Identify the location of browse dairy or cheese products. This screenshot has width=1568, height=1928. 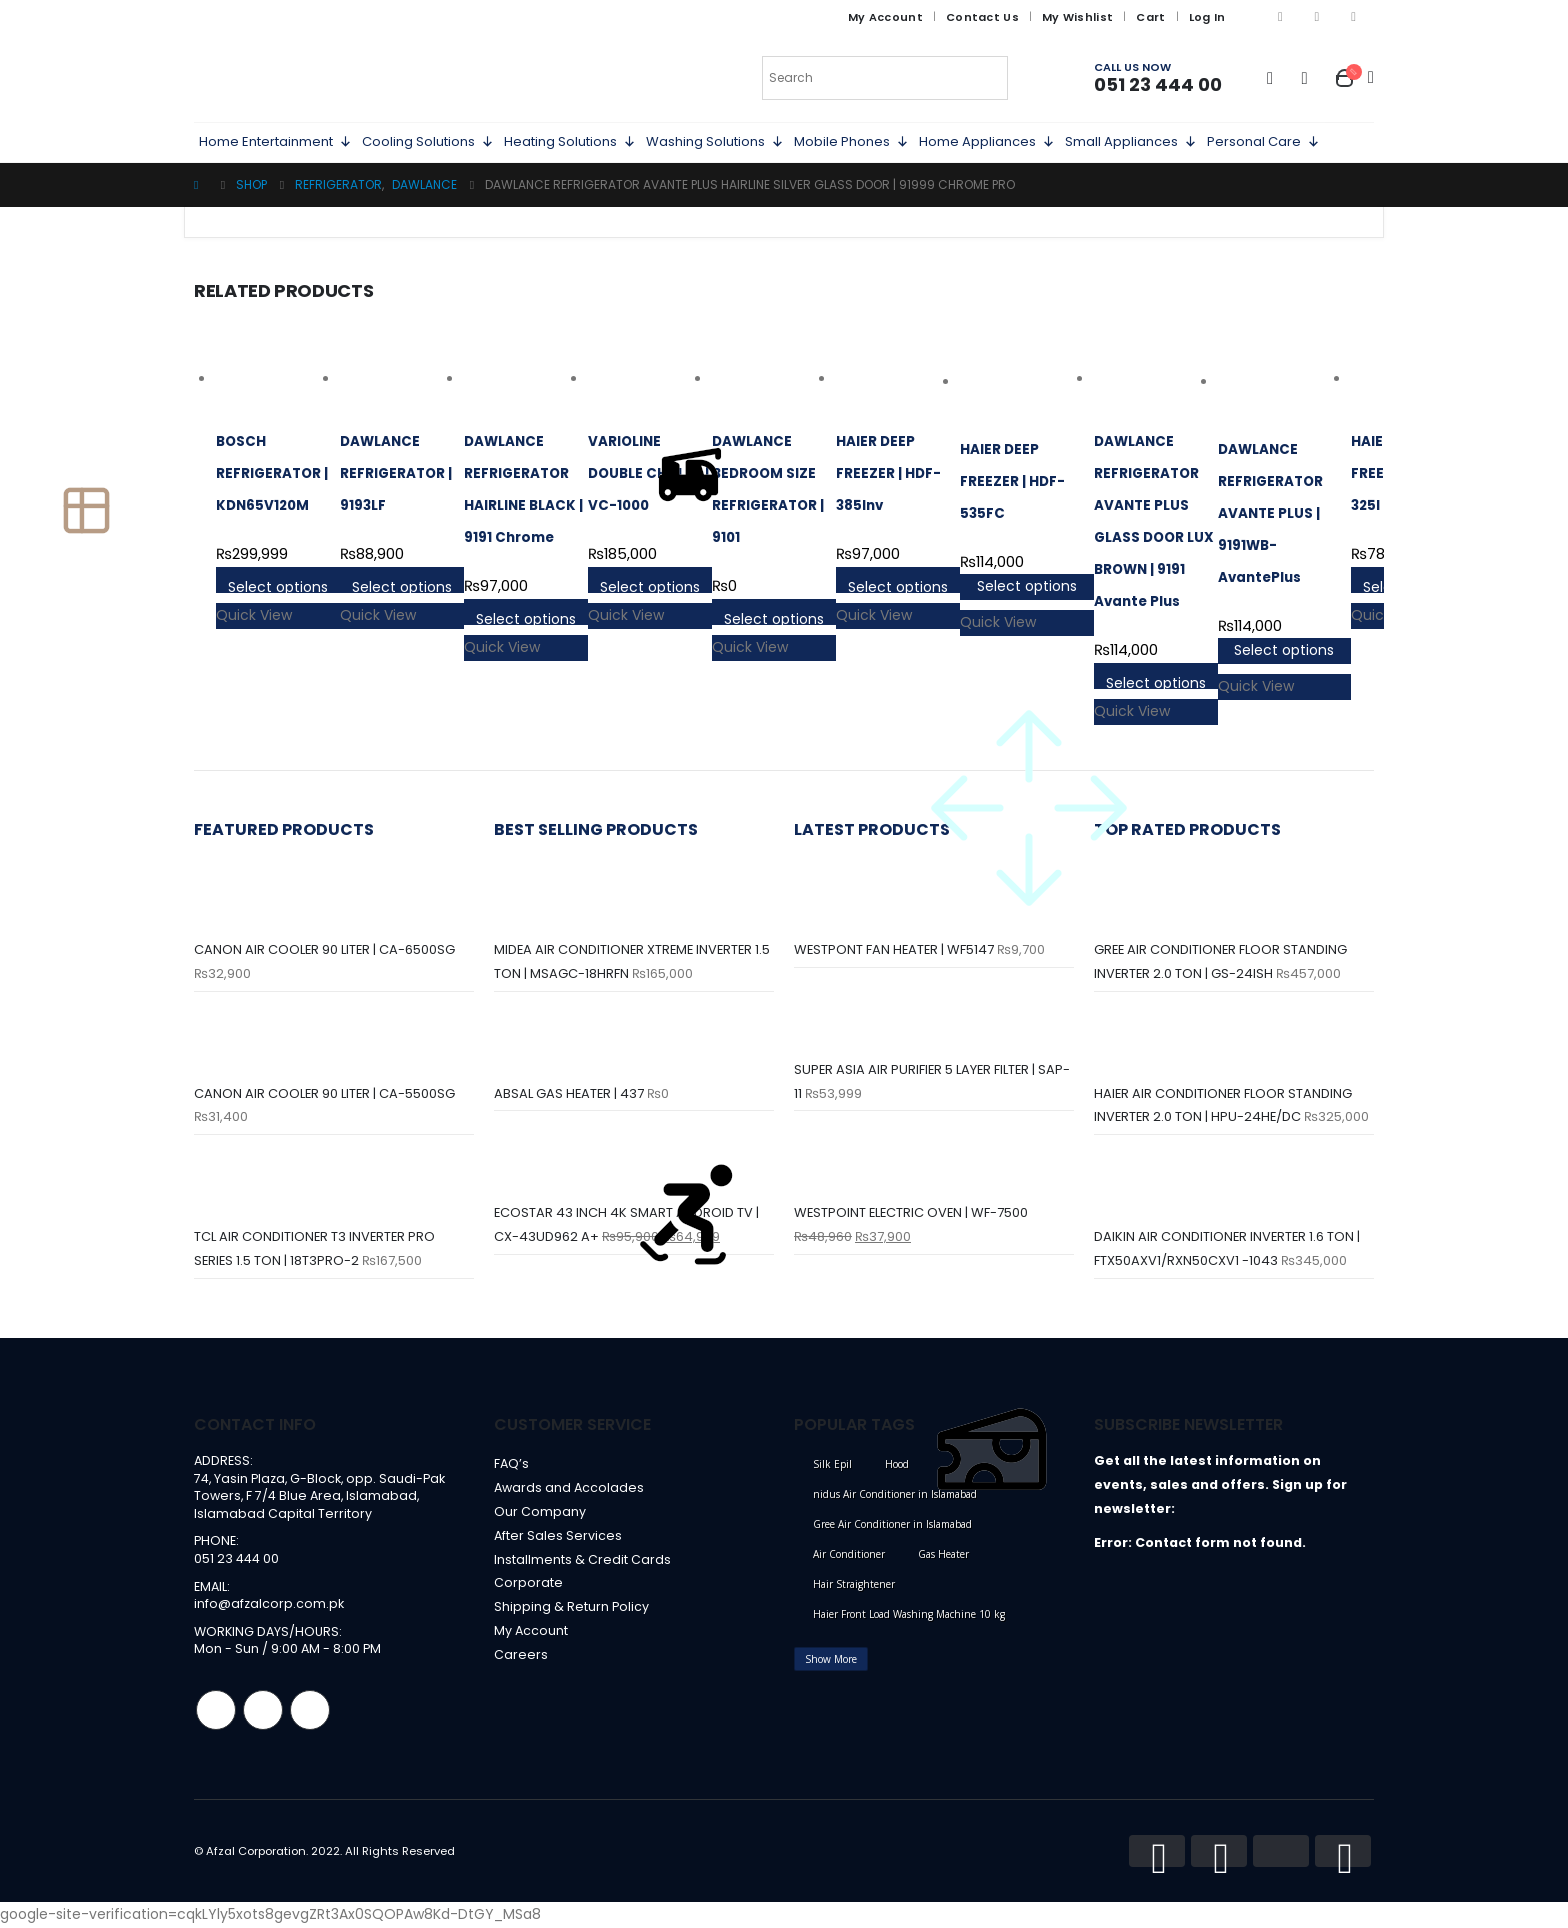
(992, 1455).